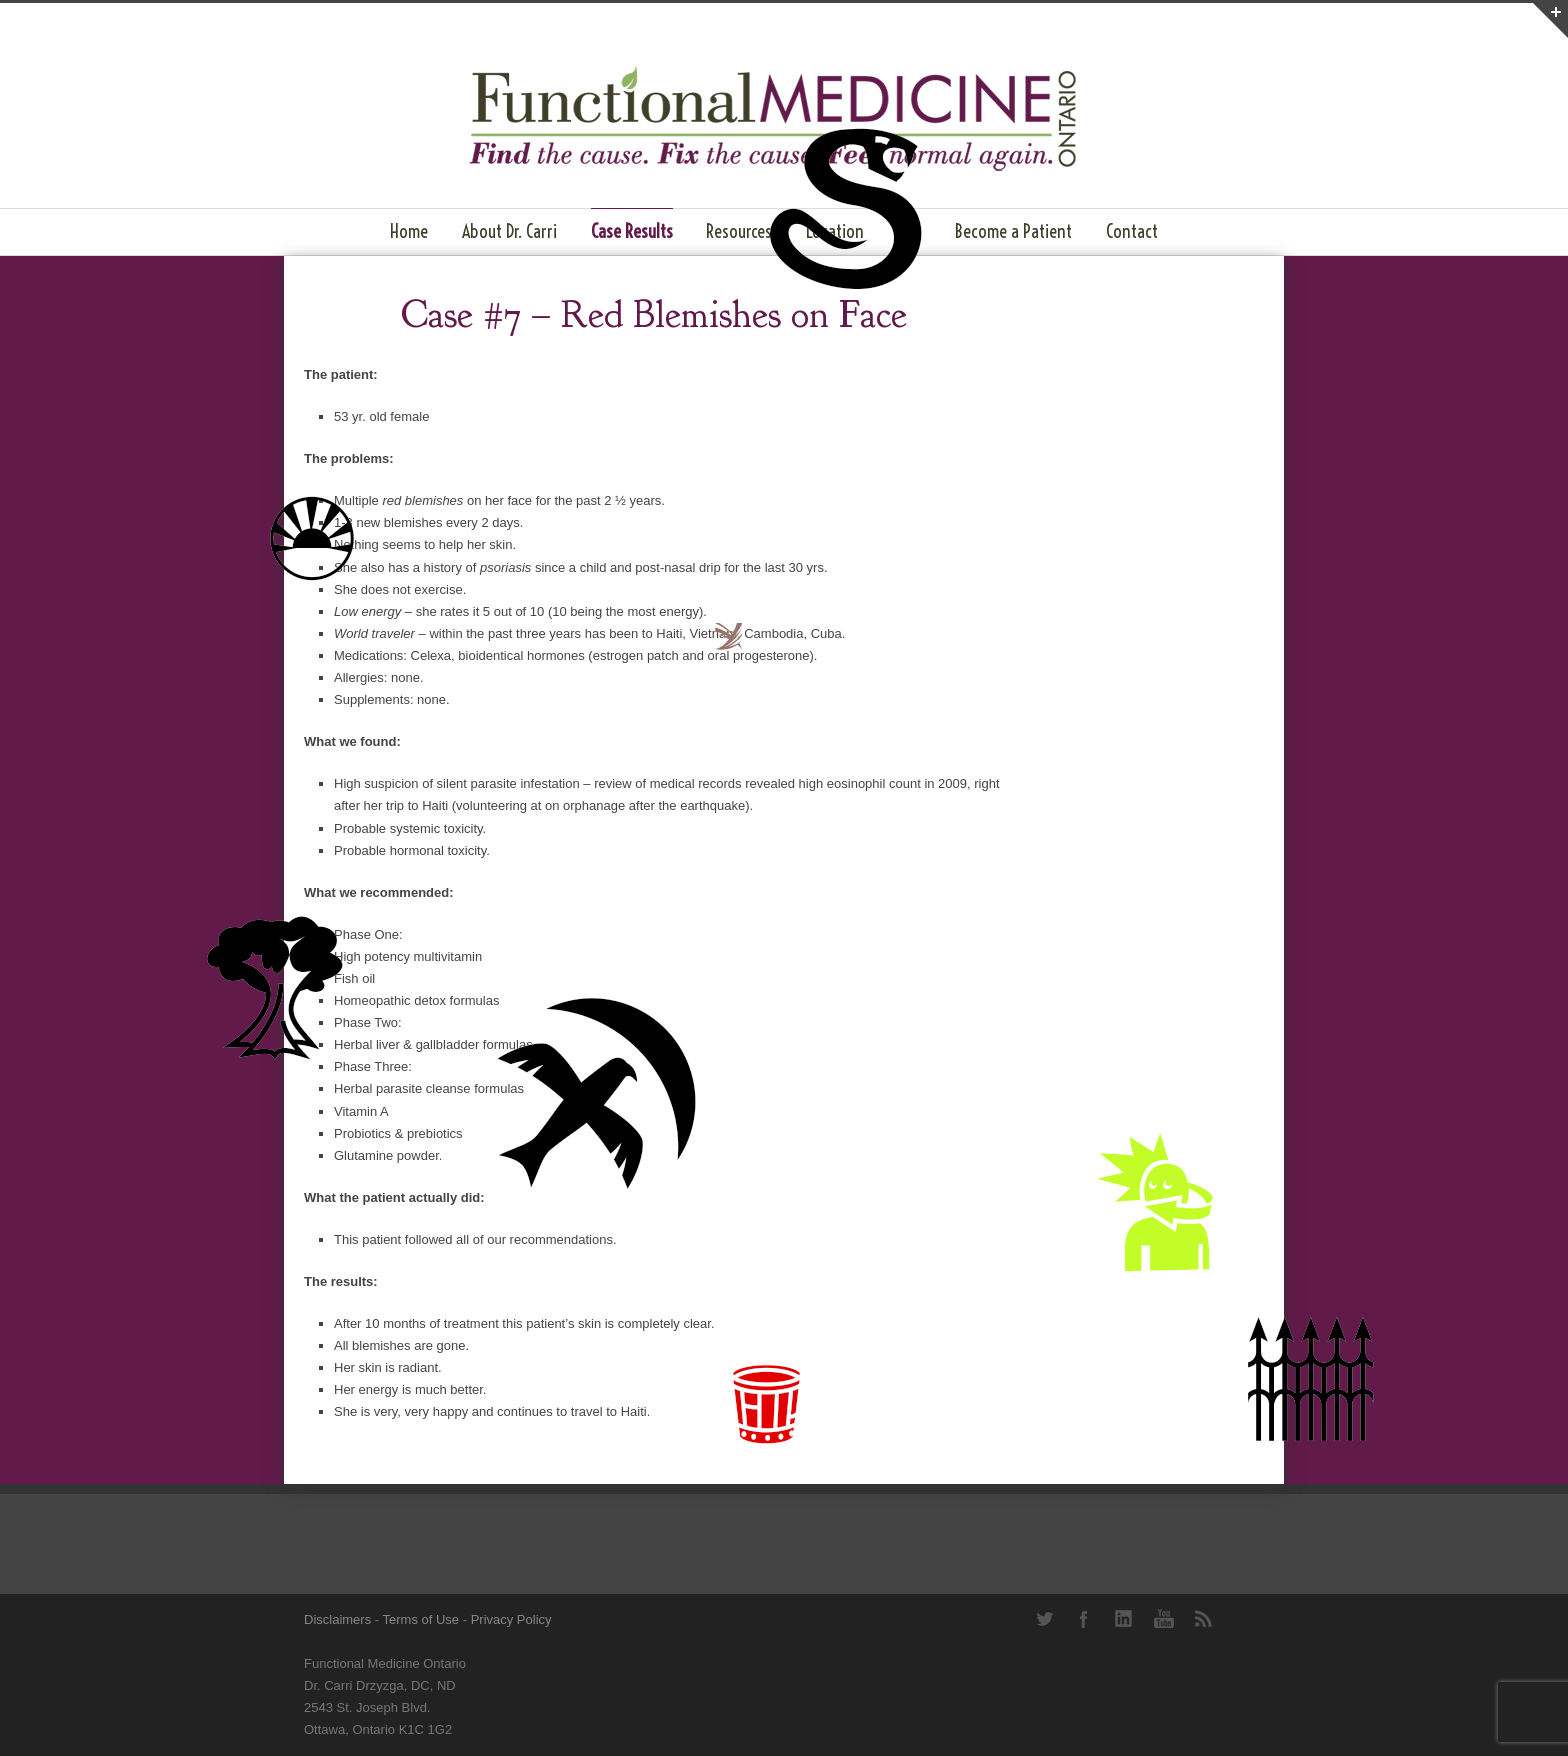  I want to click on set up defensive barriers in-game, so click(1310, 1378).